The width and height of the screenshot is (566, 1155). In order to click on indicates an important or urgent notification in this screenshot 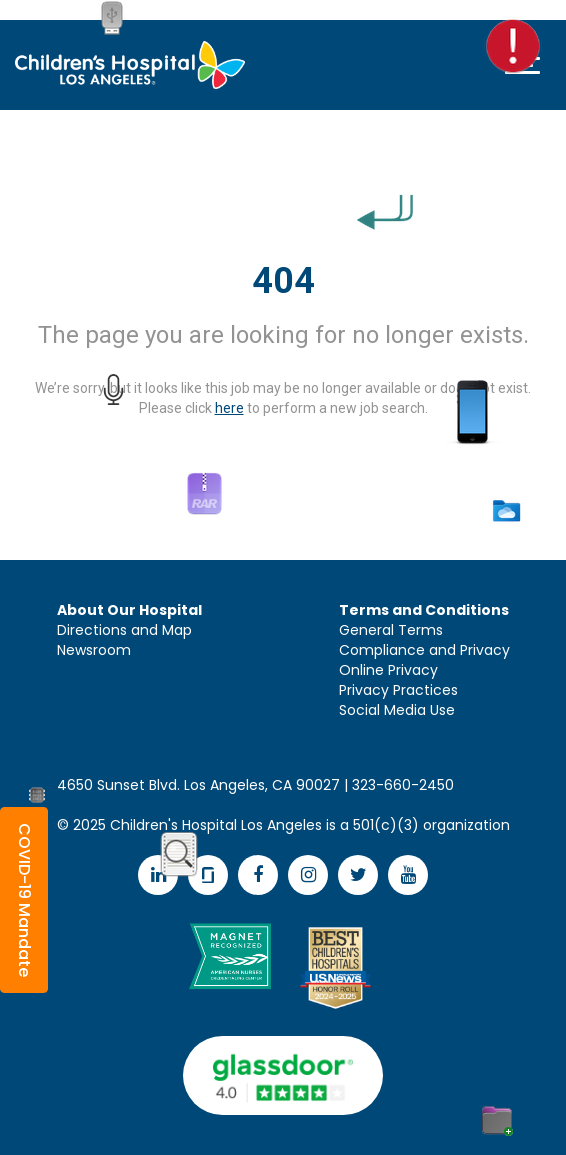, I will do `click(513, 46)`.